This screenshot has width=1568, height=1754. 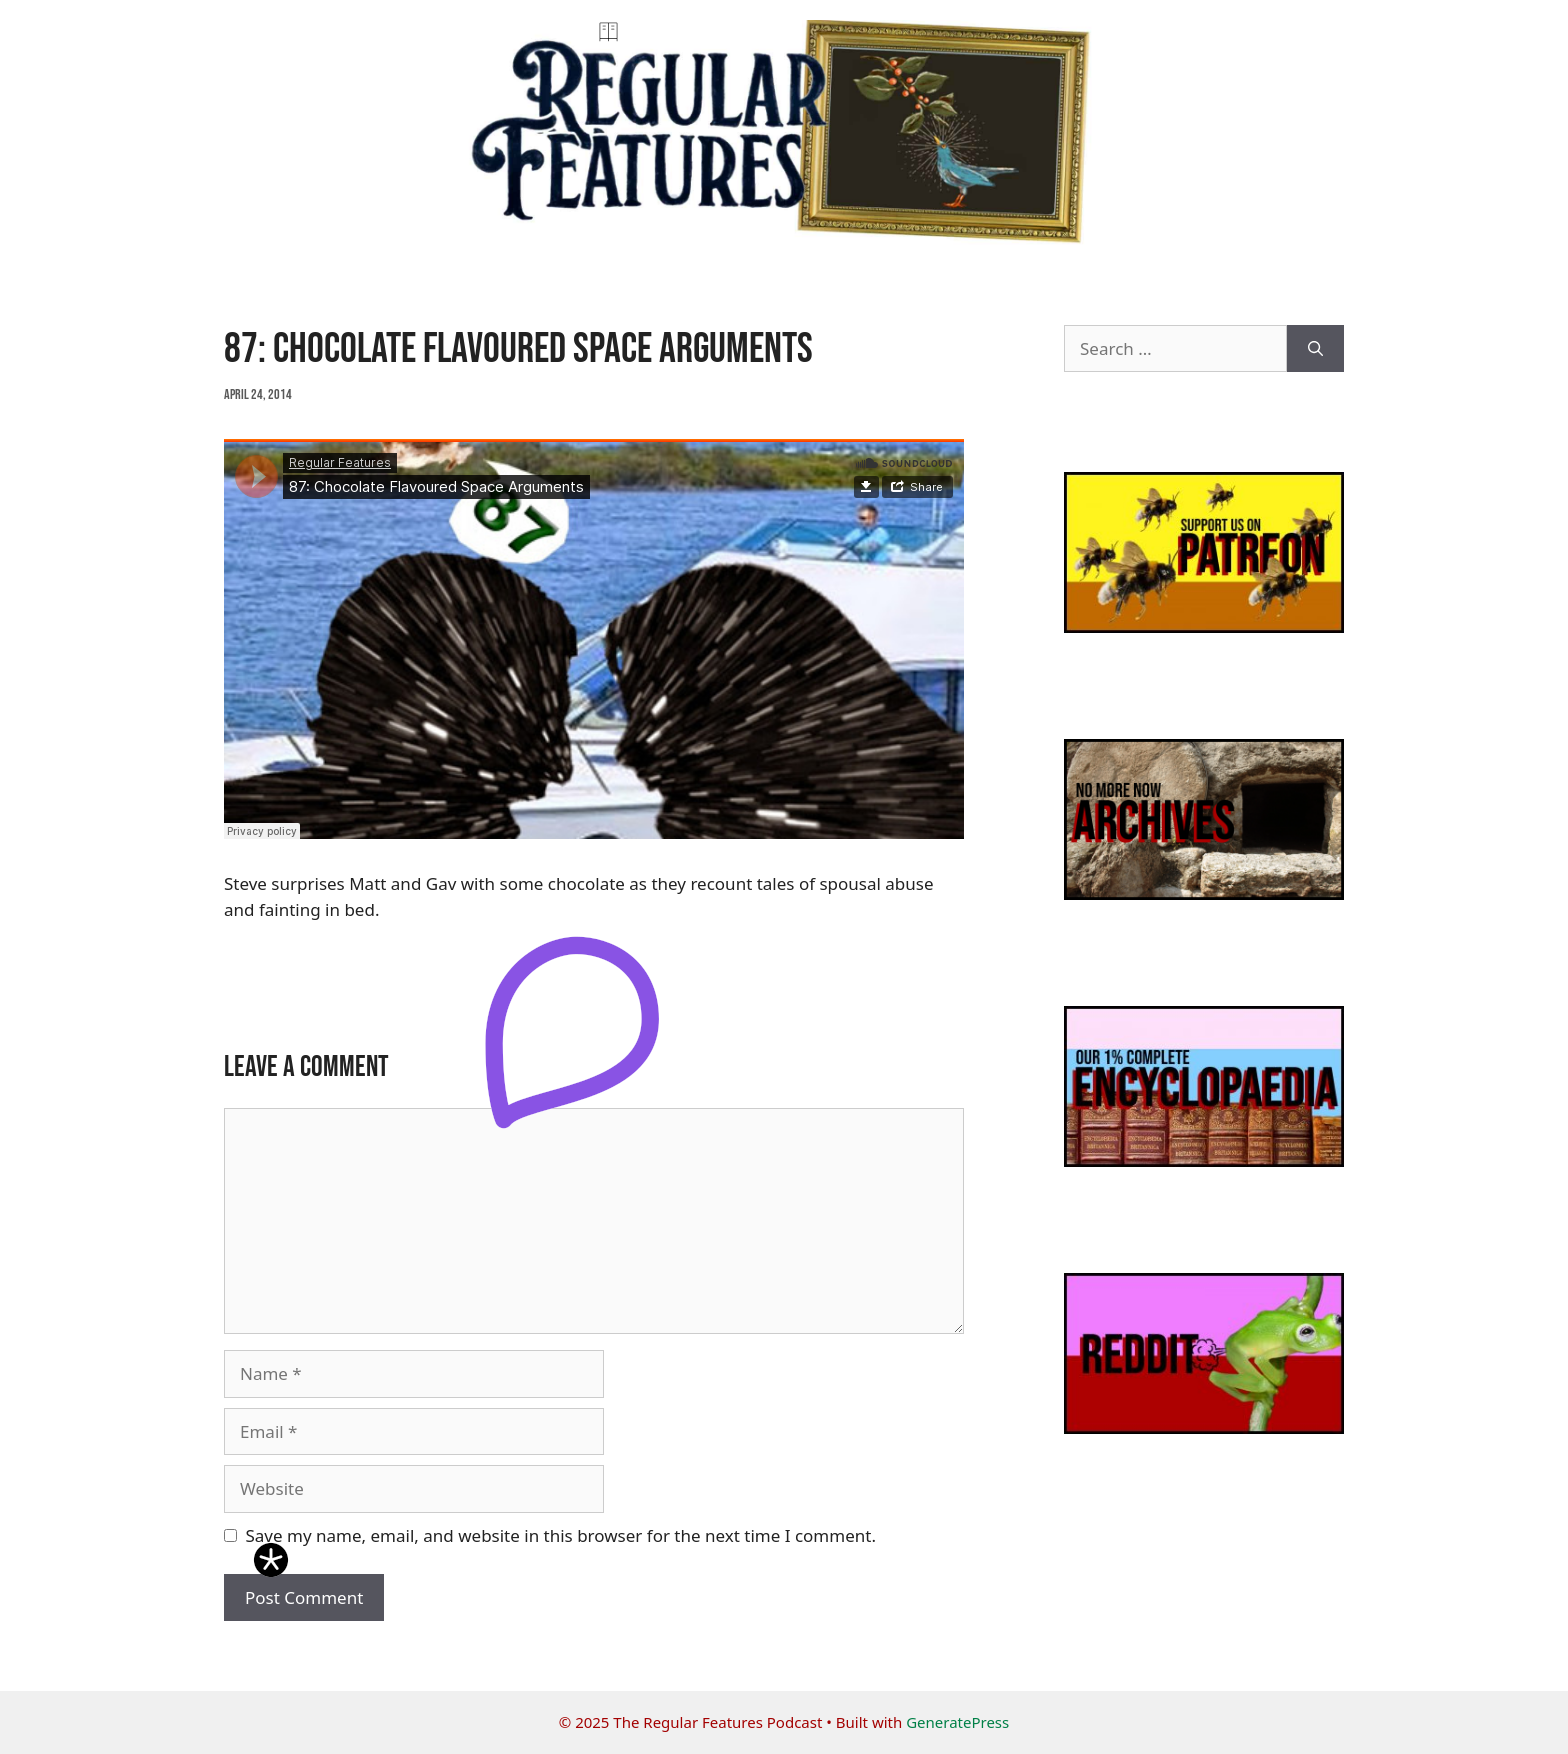 I want to click on indicates a required field in a form, so click(x=271, y=1560).